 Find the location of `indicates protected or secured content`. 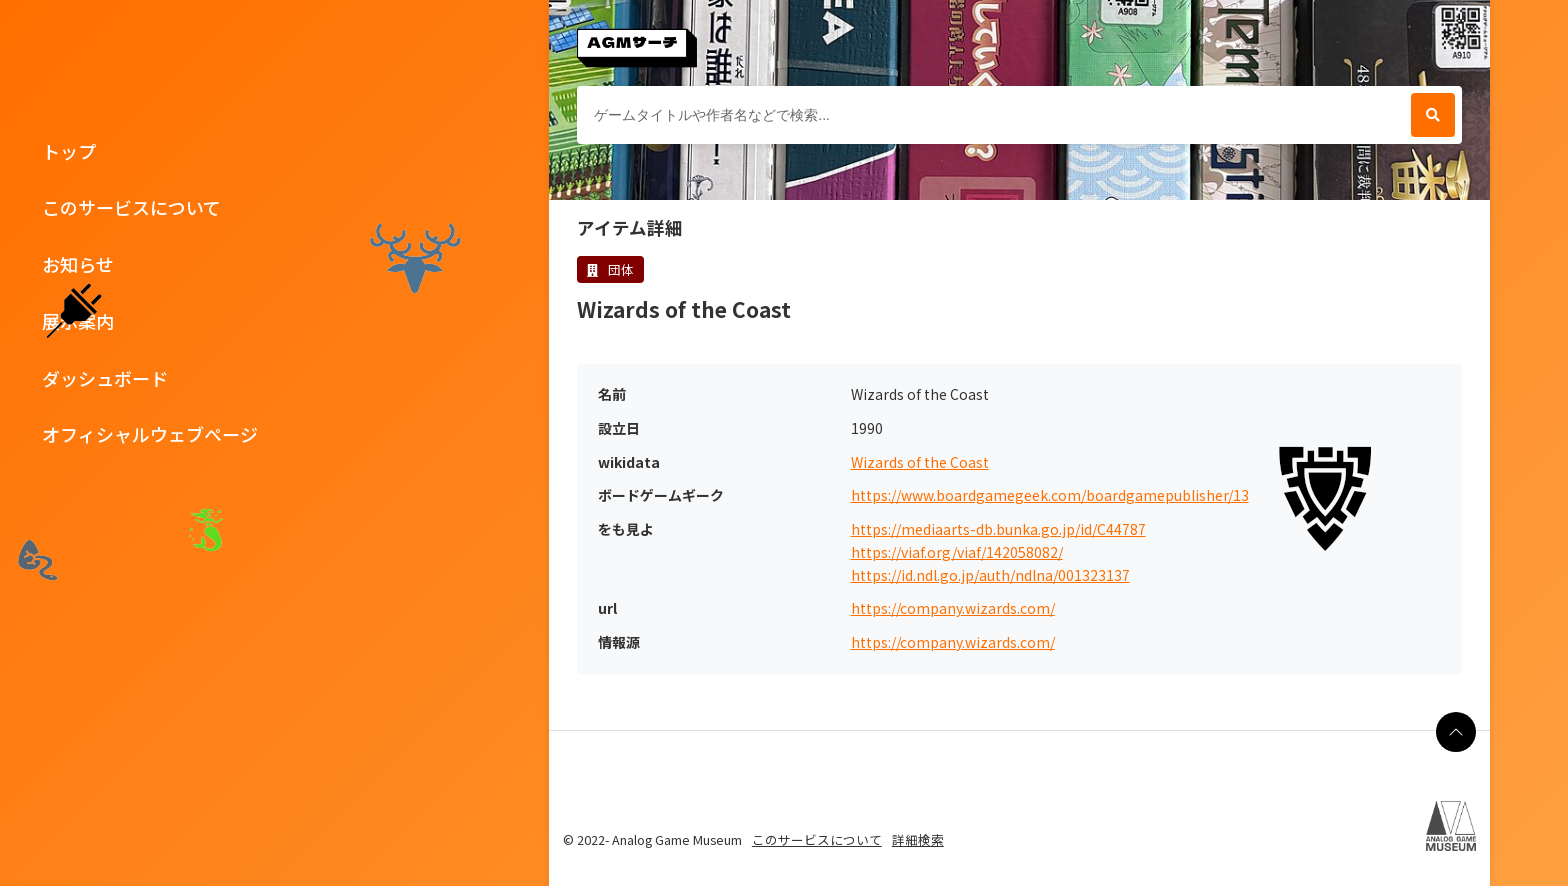

indicates protected or secured content is located at coordinates (1325, 498).